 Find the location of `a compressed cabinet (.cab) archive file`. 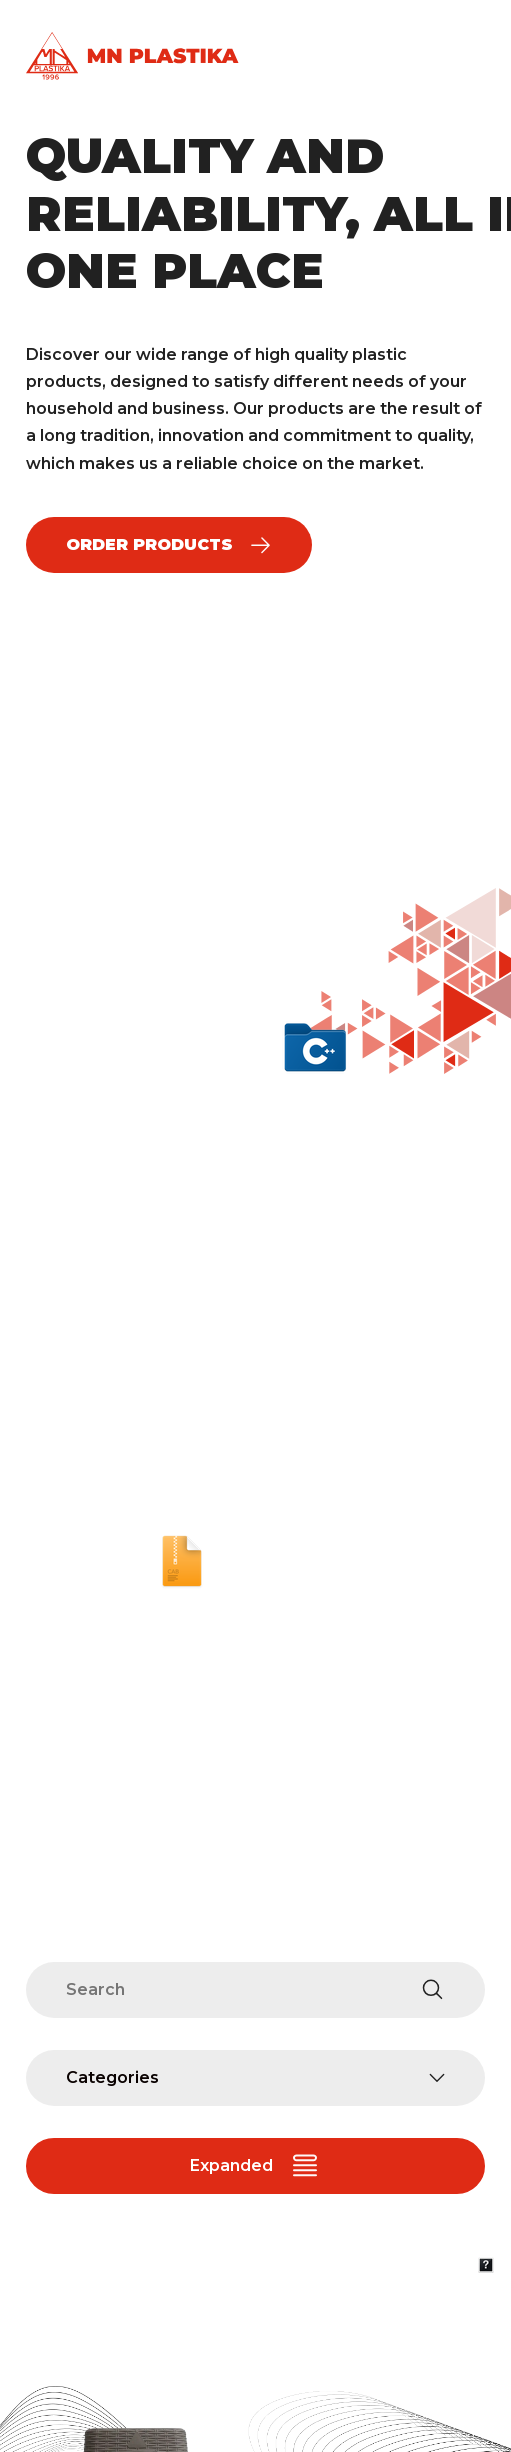

a compressed cabinet (.cab) archive file is located at coordinates (182, 1562).